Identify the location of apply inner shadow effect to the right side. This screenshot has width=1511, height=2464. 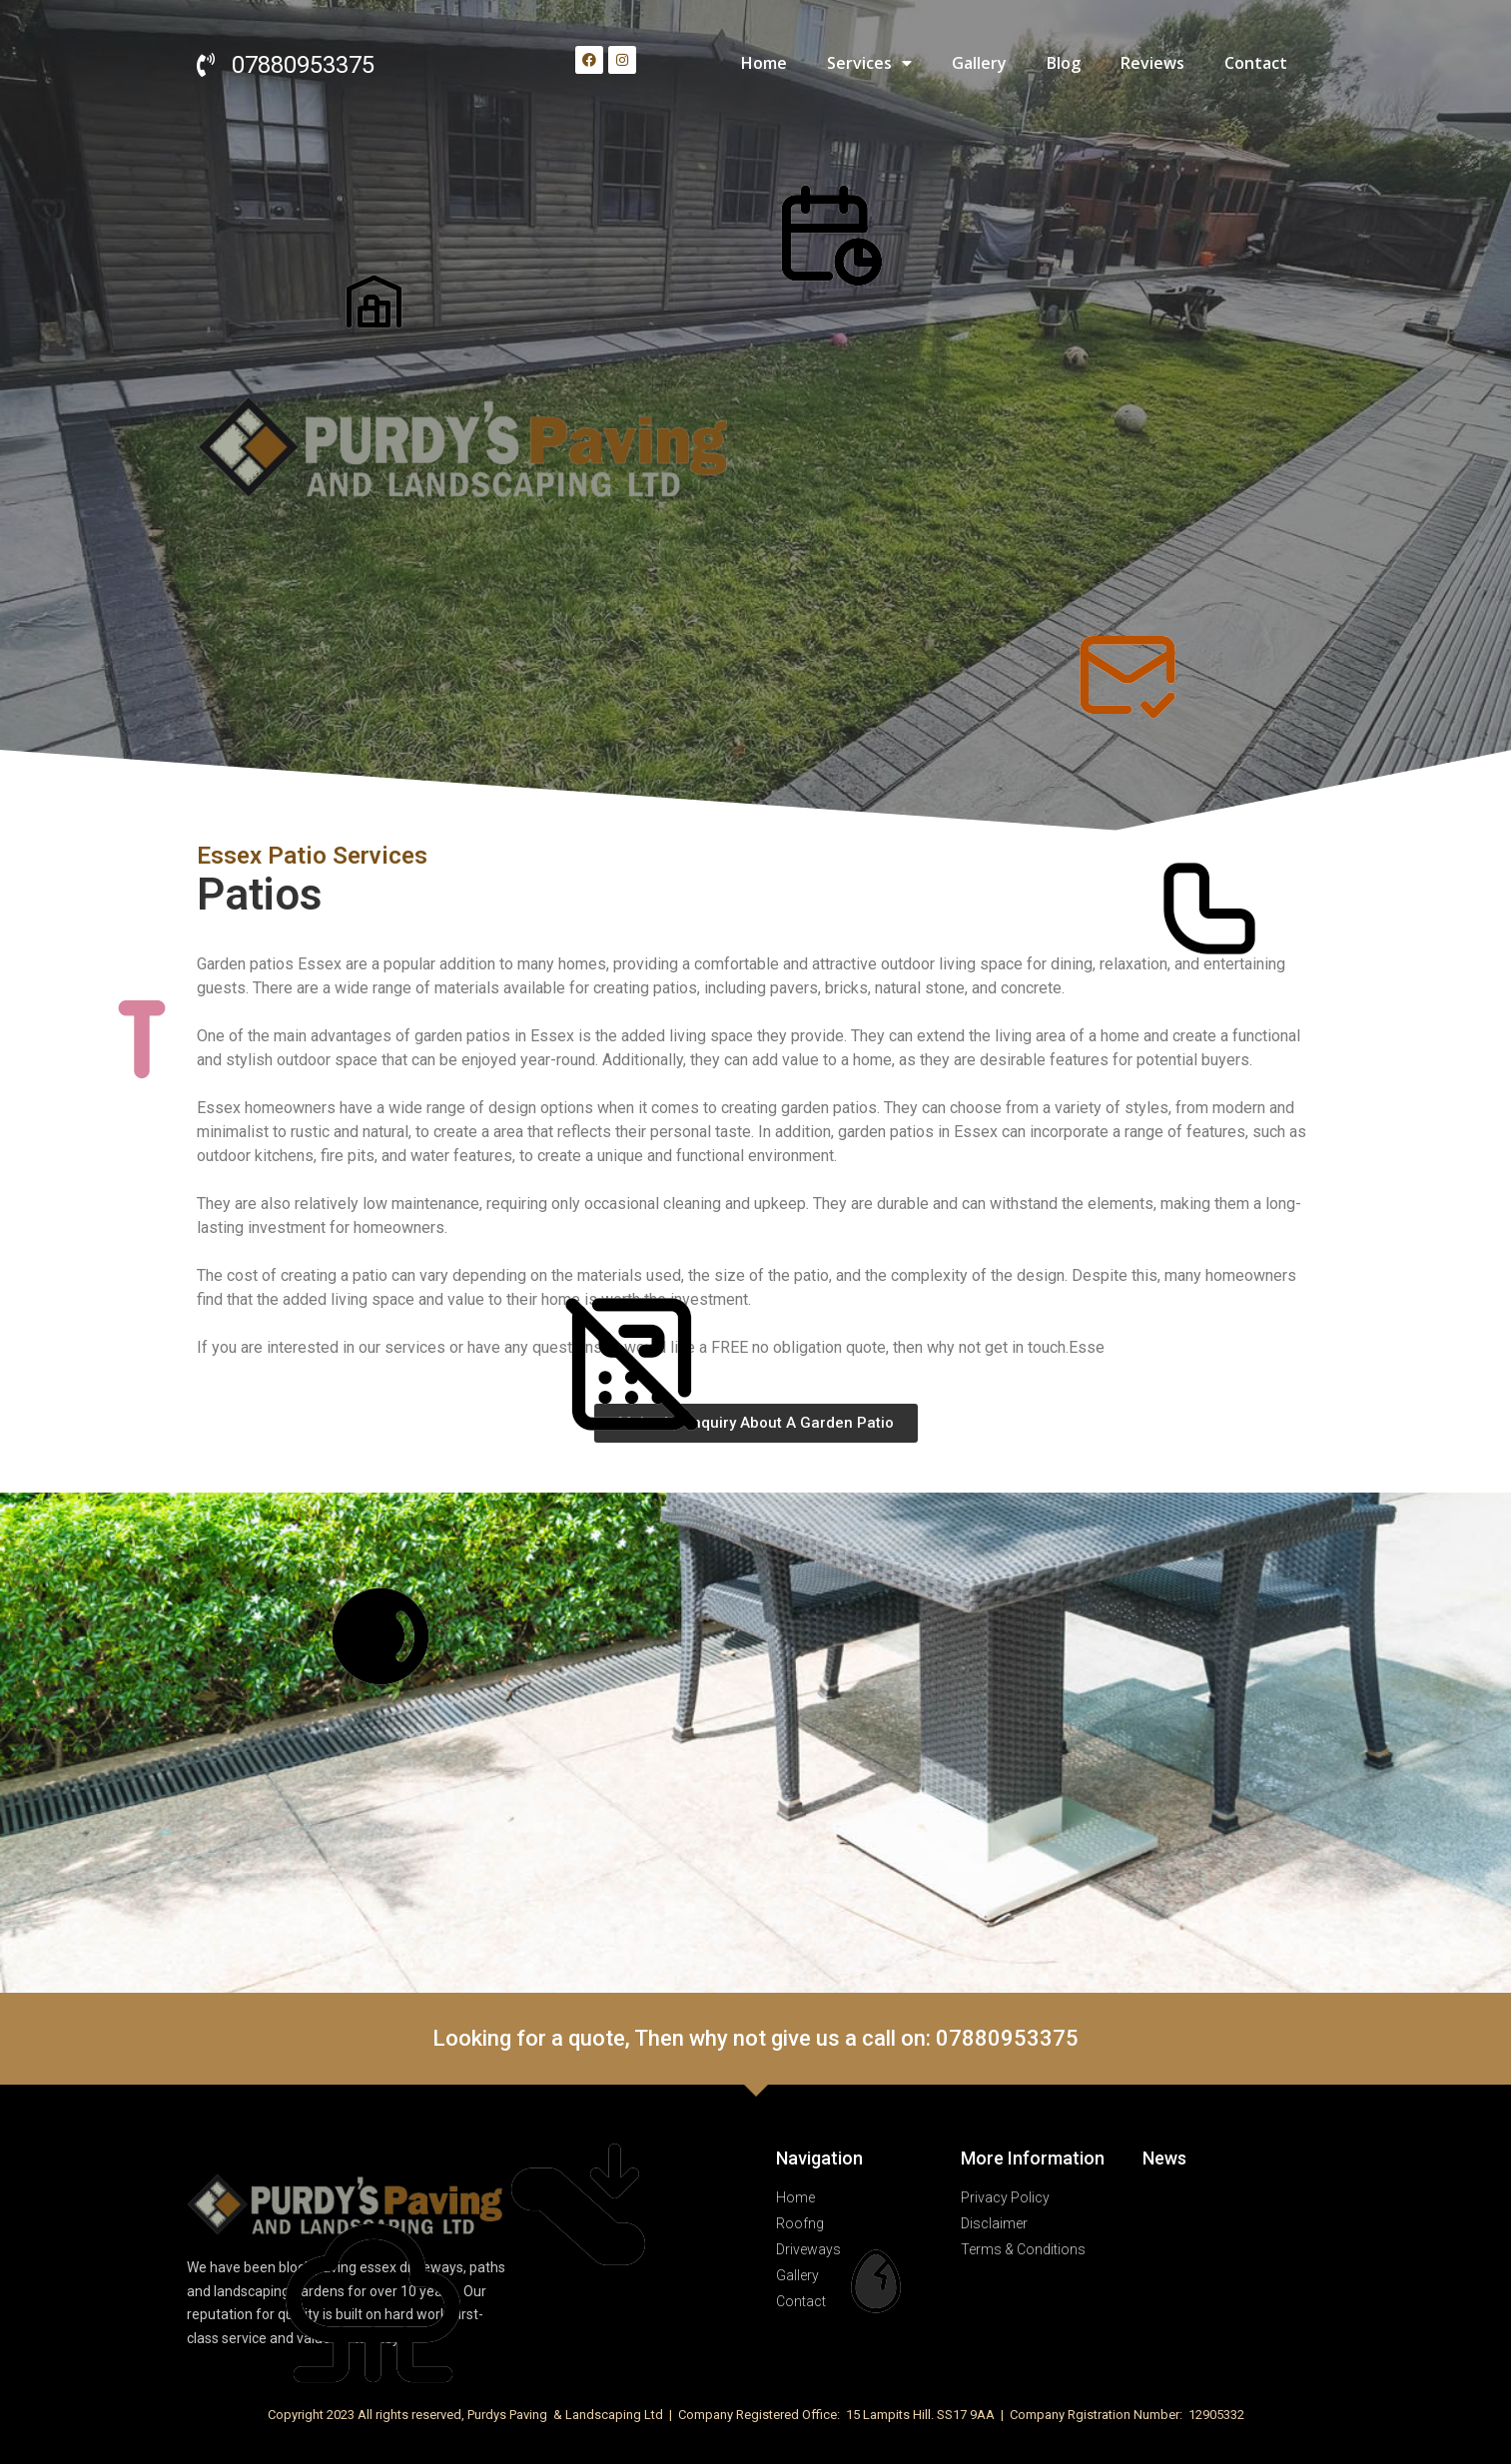
(380, 1636).